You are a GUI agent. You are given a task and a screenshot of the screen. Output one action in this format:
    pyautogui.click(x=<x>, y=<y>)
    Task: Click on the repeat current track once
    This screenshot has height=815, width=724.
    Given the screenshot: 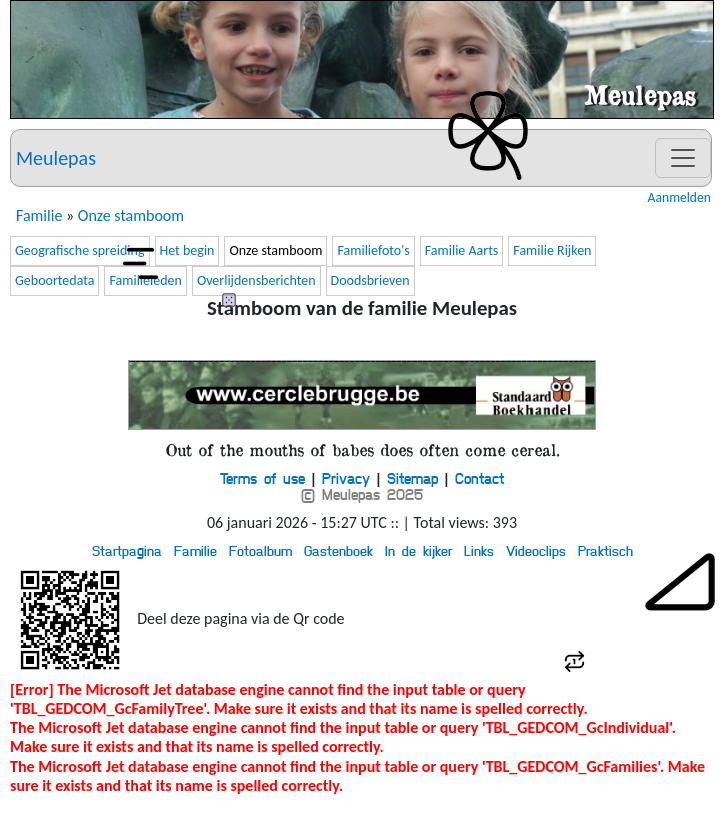 What is the action you would take?
    pyautogui.click(x=574, y=661)
    